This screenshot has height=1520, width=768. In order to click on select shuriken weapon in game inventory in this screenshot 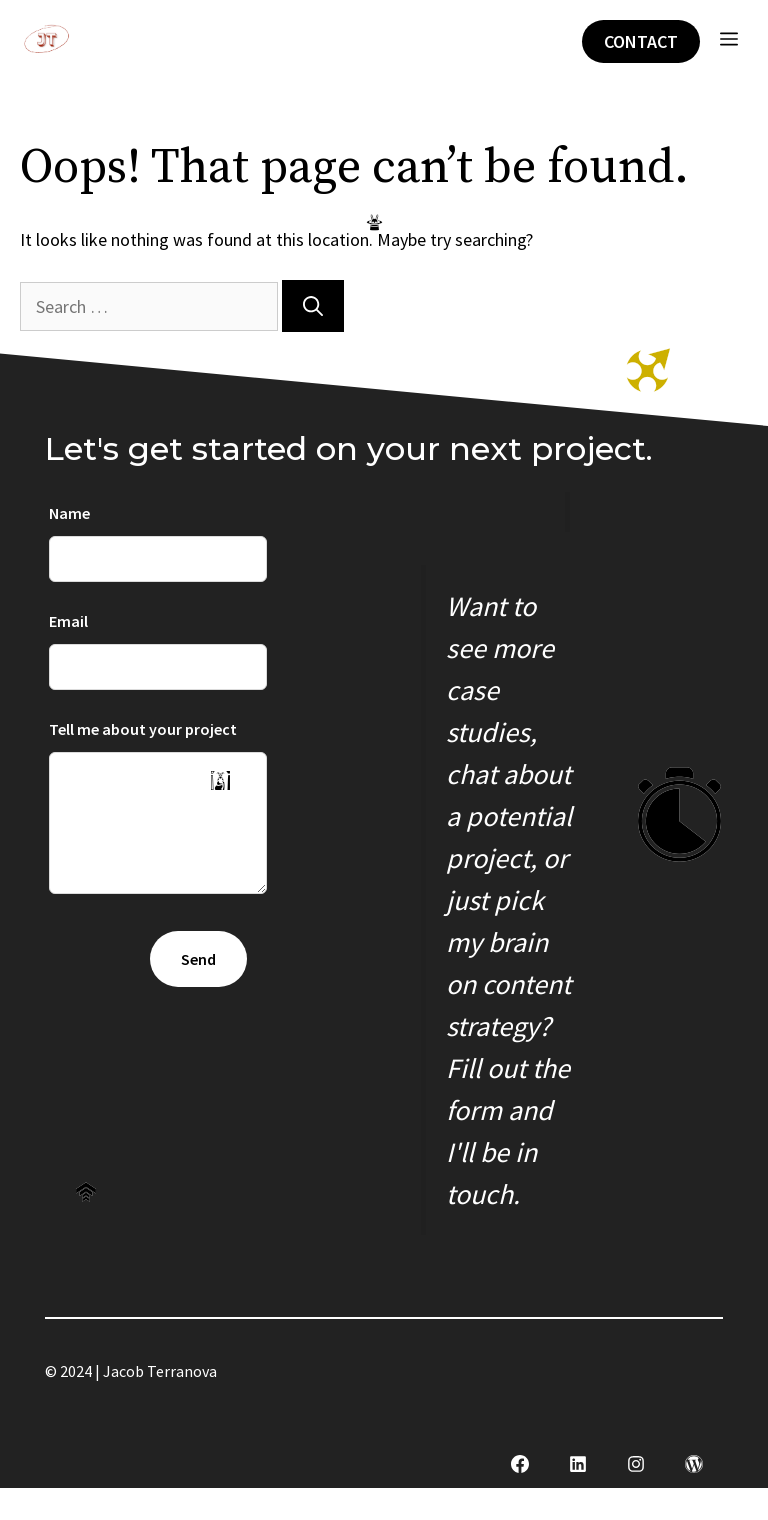, I will do `click(648, 369)`.